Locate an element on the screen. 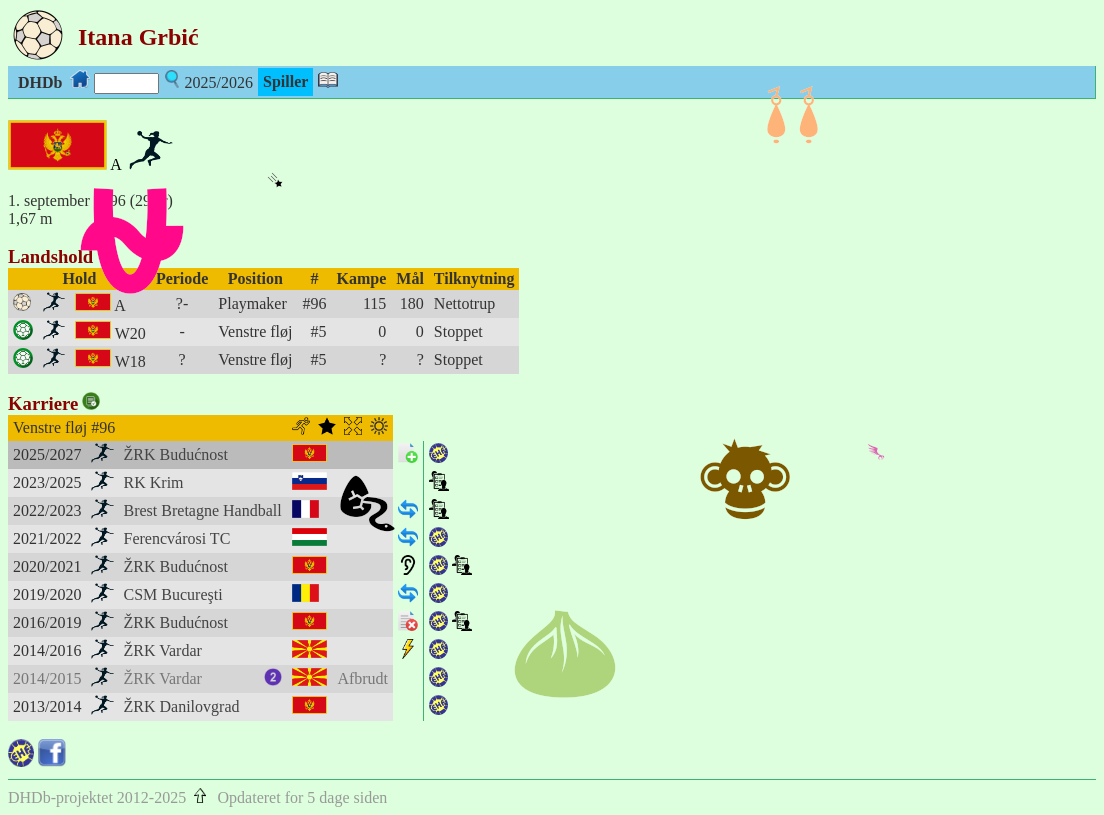  represents the ophiuchus zodiac sign is located at coordinates (132, 240).